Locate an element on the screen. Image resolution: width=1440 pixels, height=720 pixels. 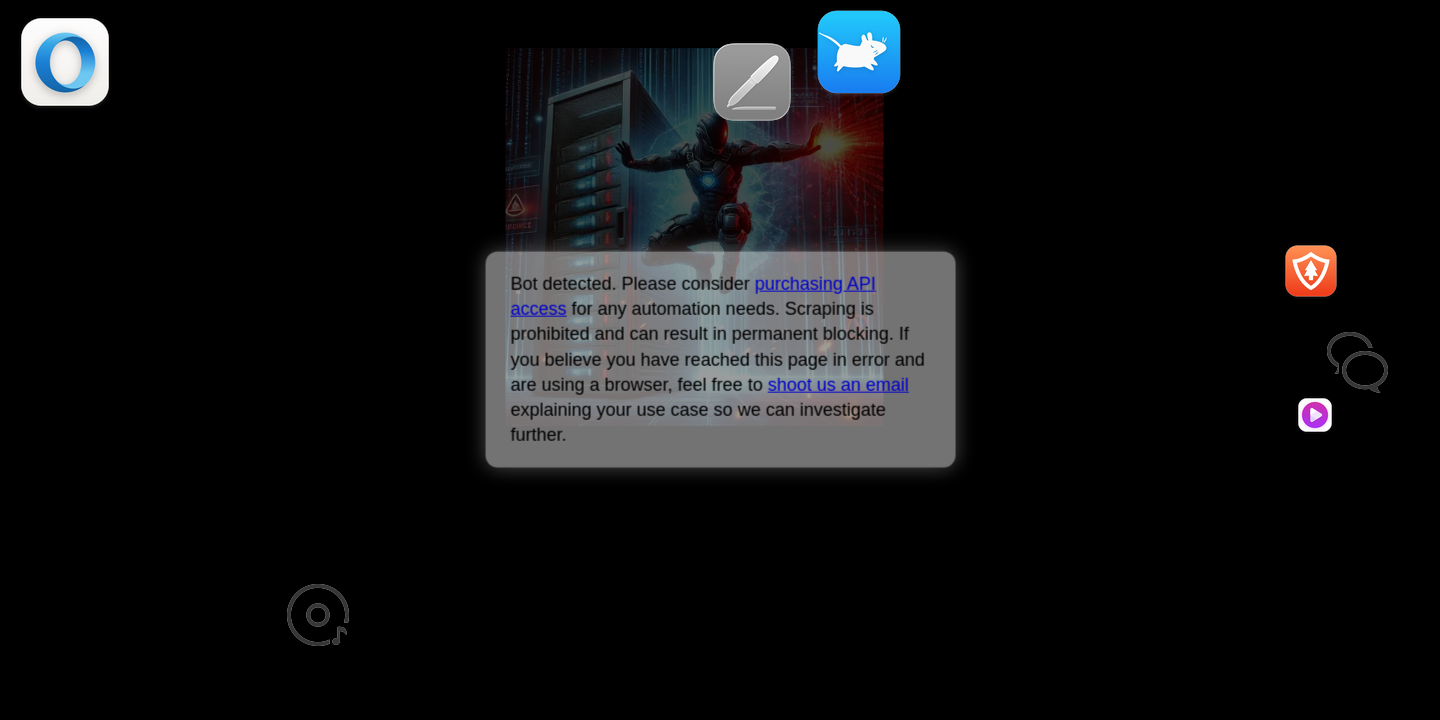
launch xfce desktop environment is located at coordinates (859, 52).